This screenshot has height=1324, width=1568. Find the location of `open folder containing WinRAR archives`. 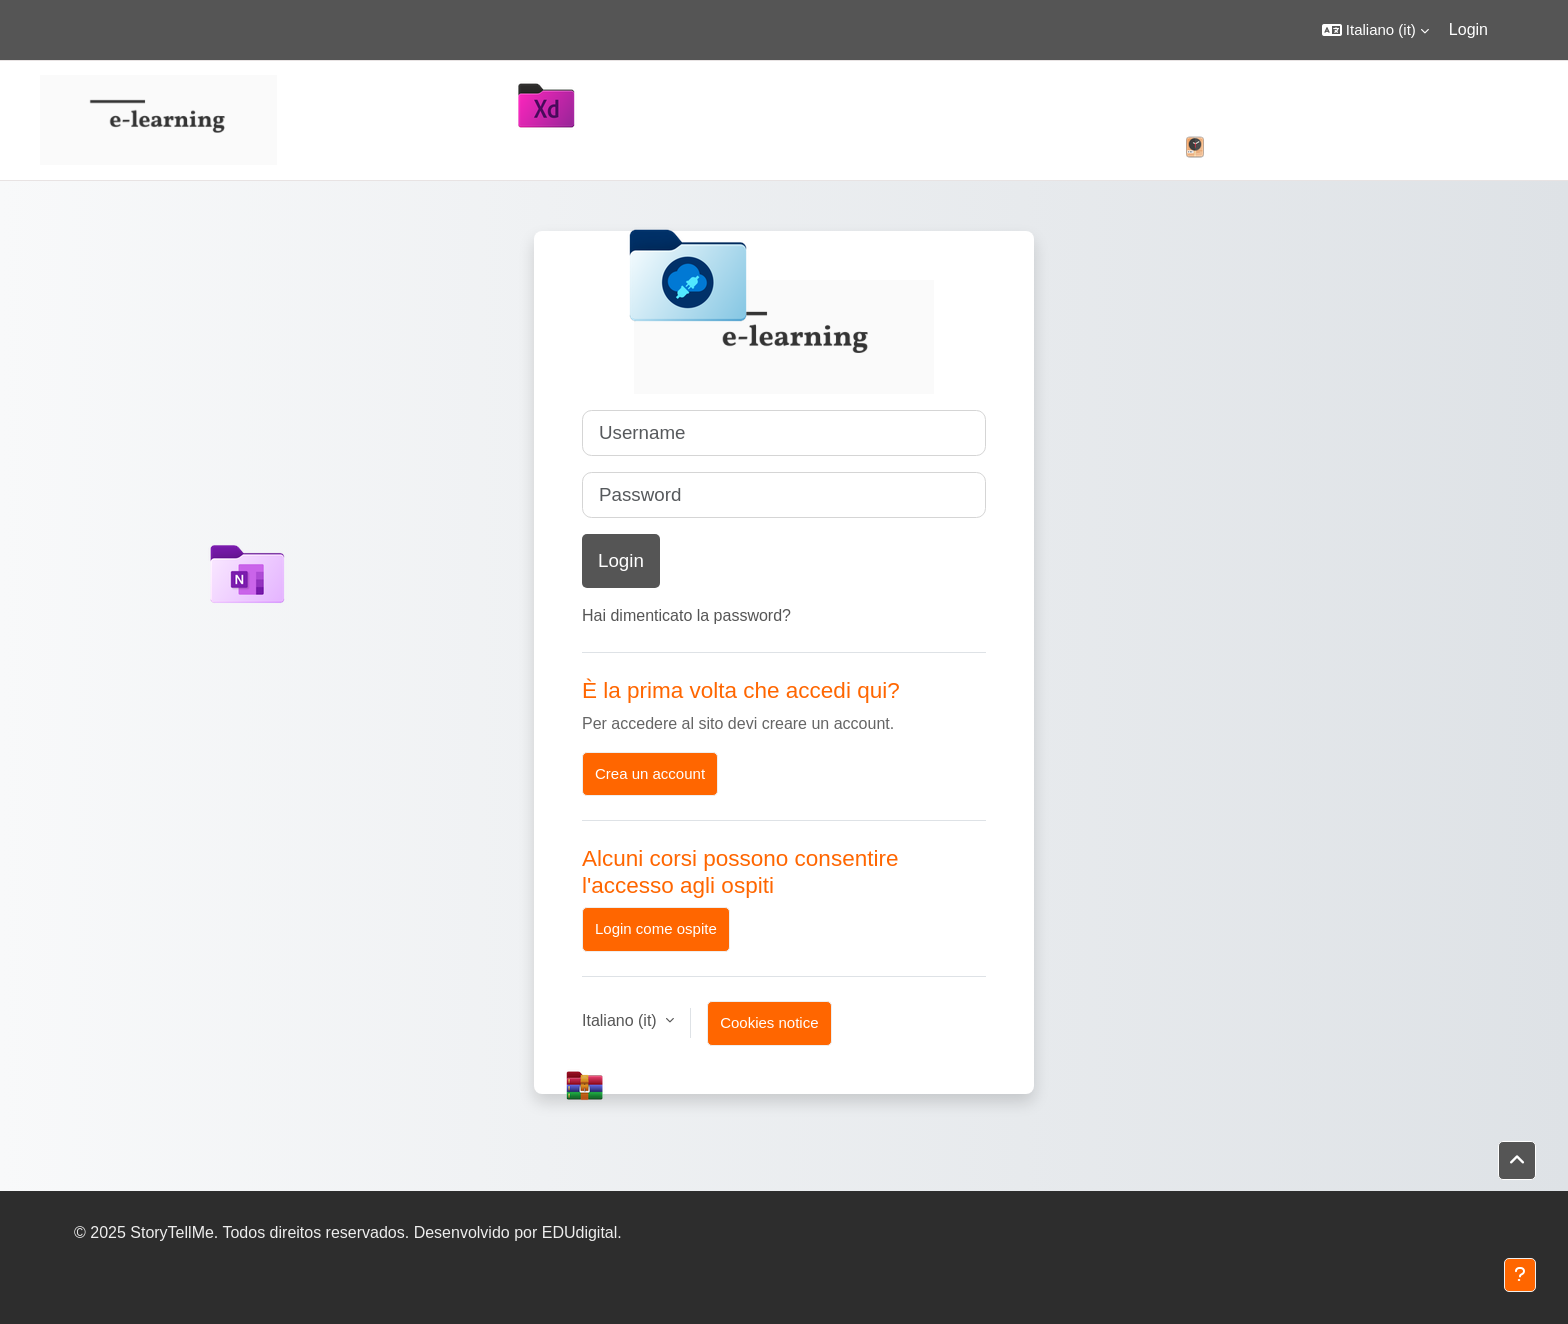

open folder containing WinRAR archives is located at coordinates (584, 1086).